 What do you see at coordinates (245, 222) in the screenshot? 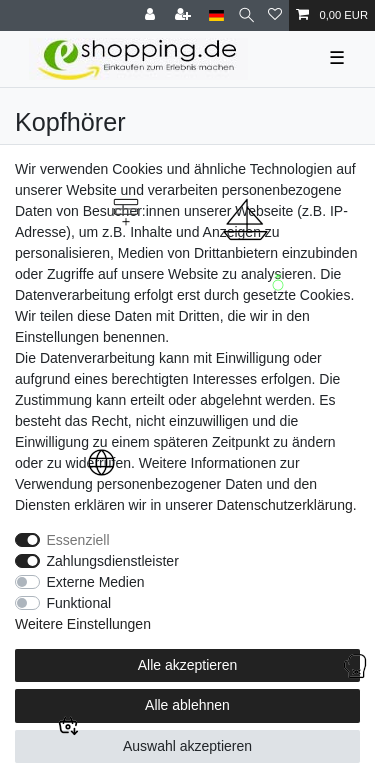
I see `access sailing or boating features` at bounding box center [245, 222].